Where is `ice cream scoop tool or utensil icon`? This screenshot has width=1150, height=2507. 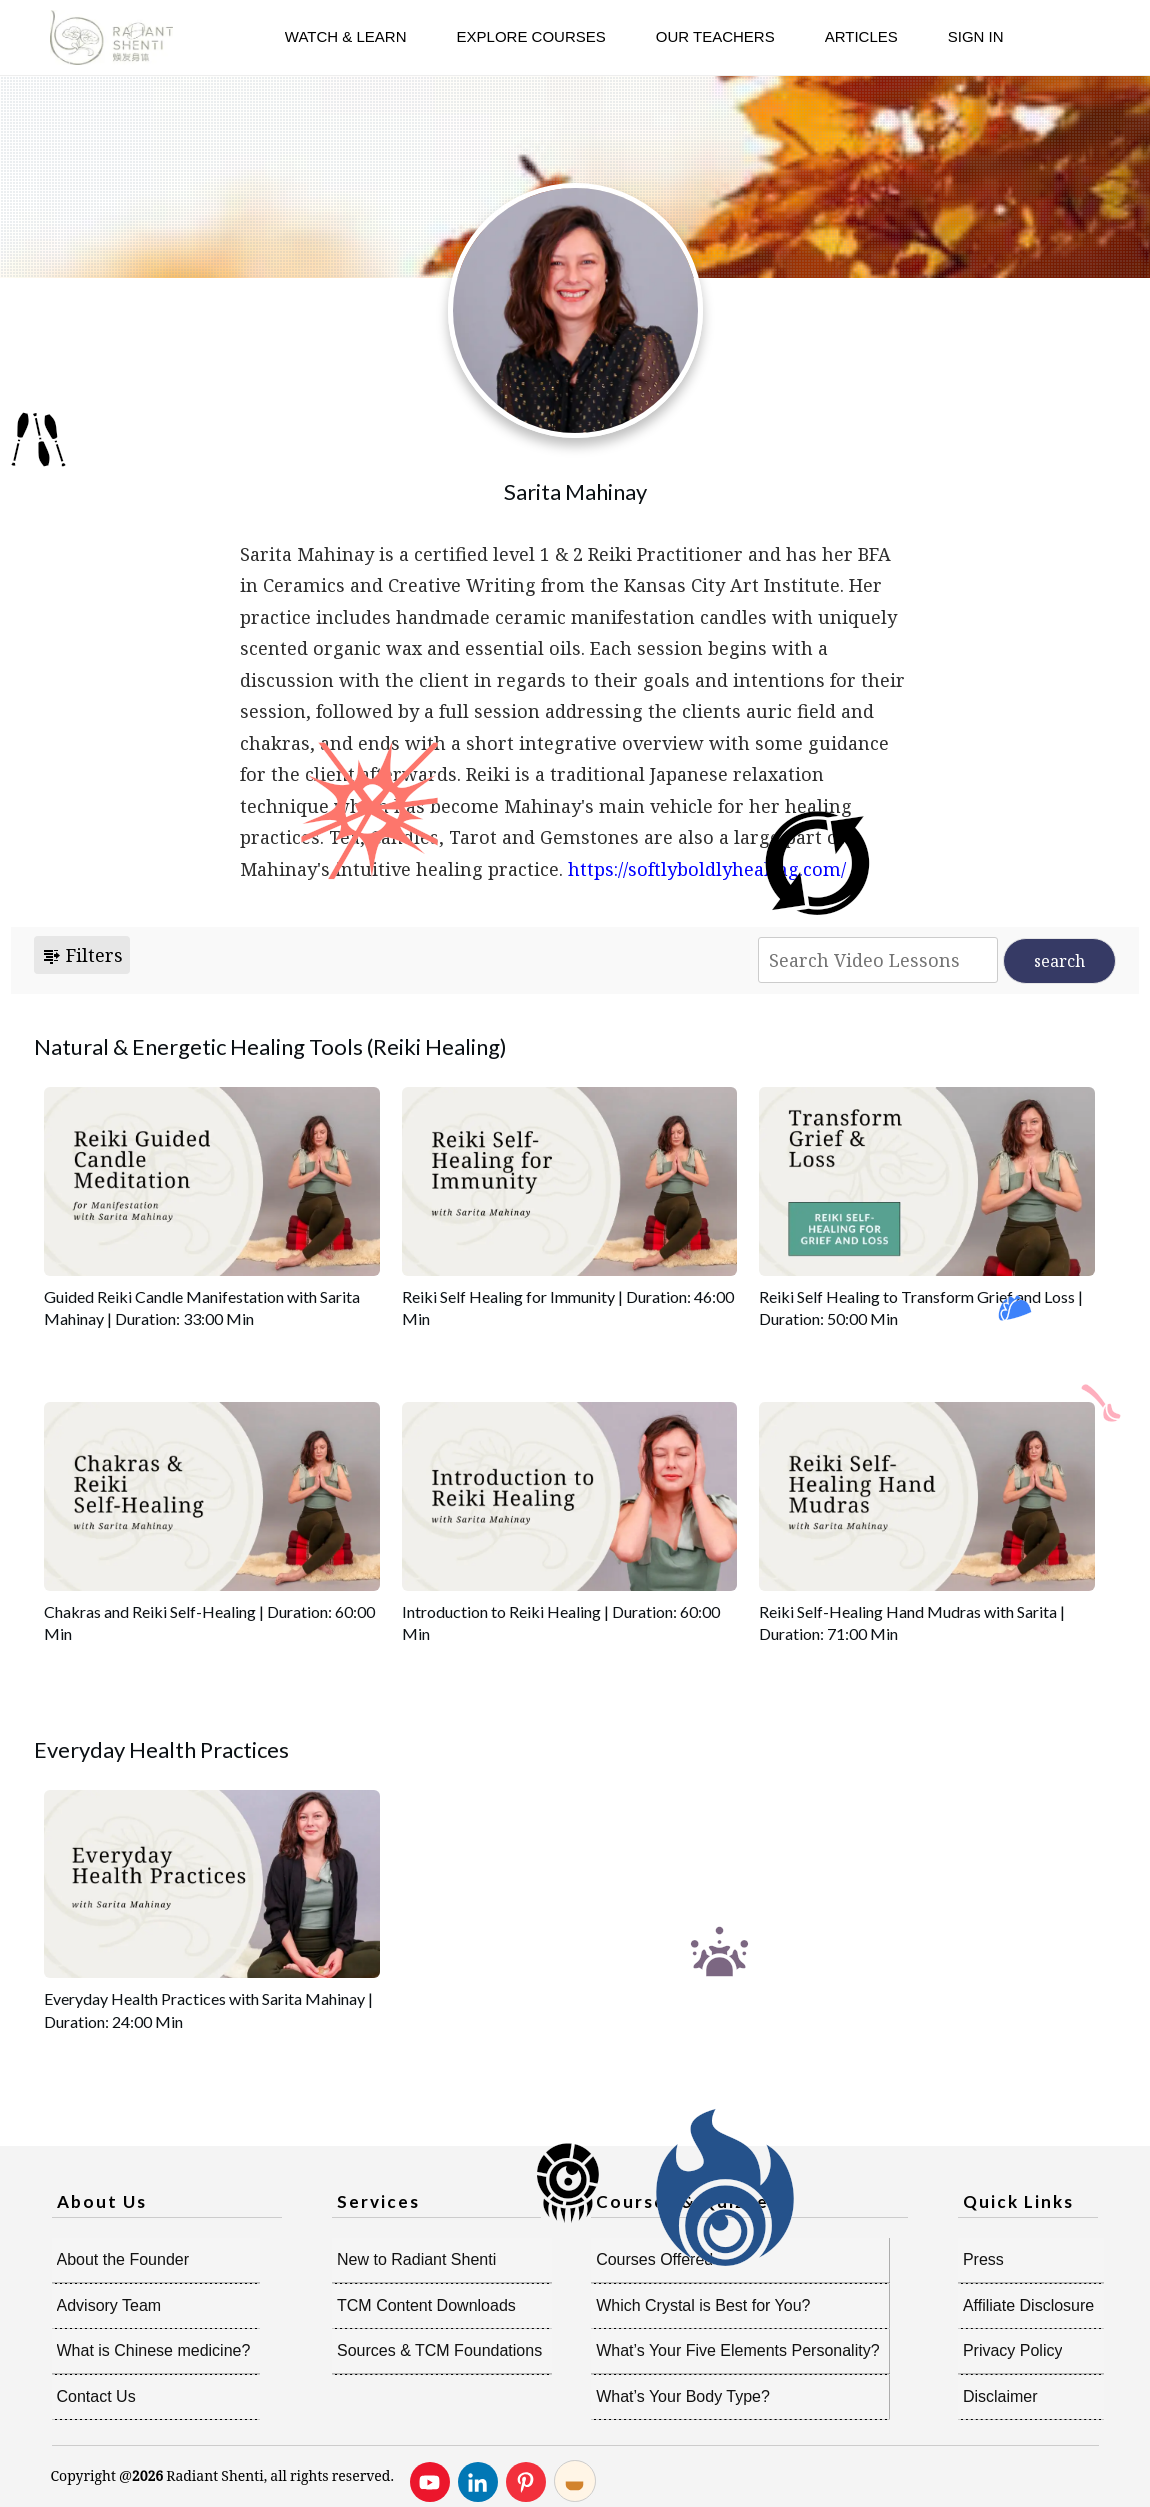 ice cream scoop tool or utensil icon is located at coordinates (1101, 1403).